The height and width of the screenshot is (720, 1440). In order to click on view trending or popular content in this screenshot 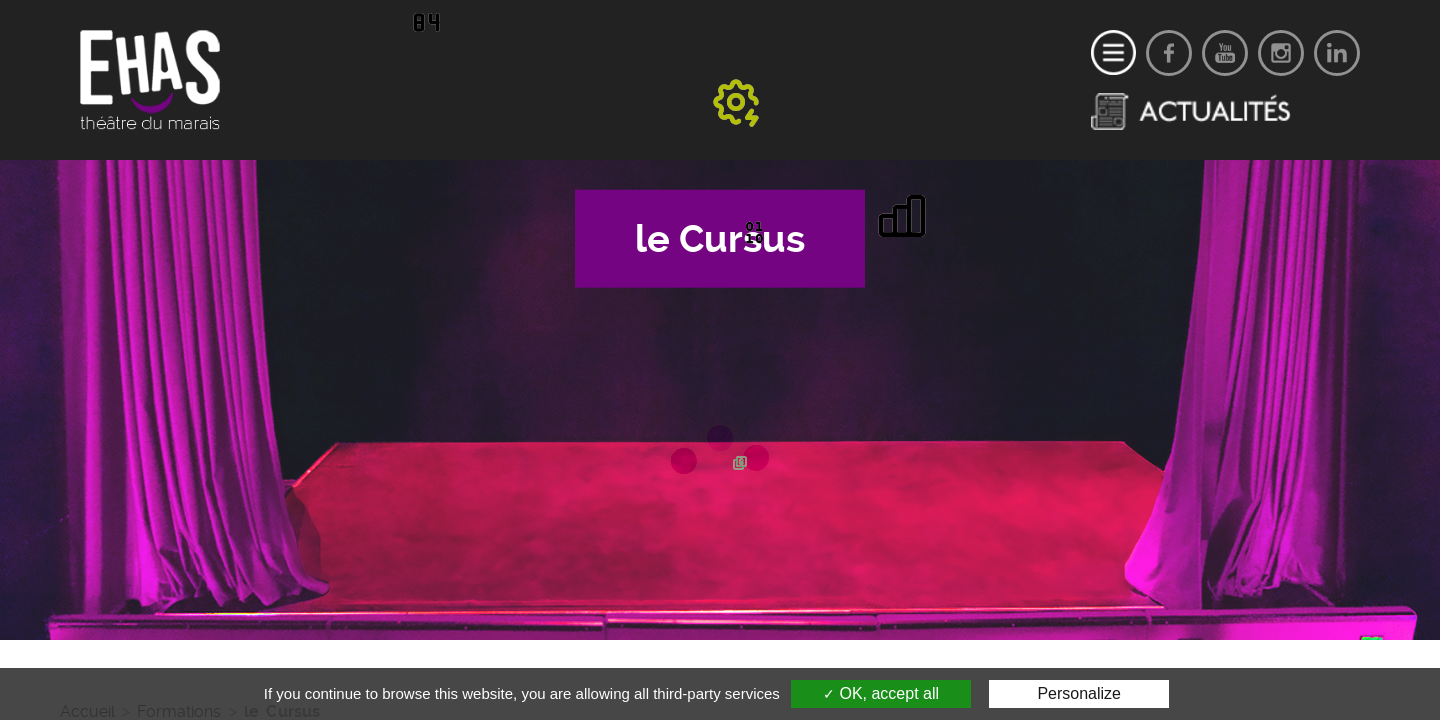, I will do `click(902, 216)`.